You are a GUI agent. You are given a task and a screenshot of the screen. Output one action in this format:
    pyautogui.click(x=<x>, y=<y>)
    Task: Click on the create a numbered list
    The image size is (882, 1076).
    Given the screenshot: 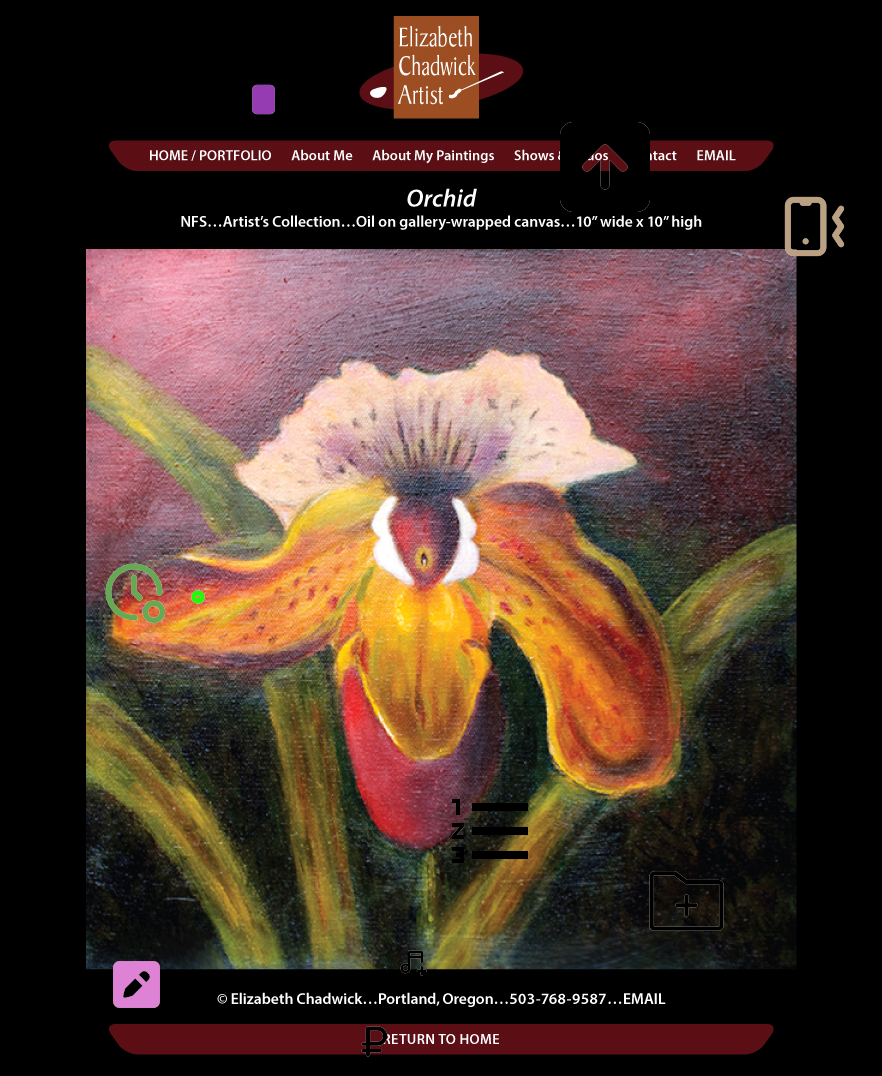 What is the action you would take?
    pyautogui.click(x=492, y=831)
    